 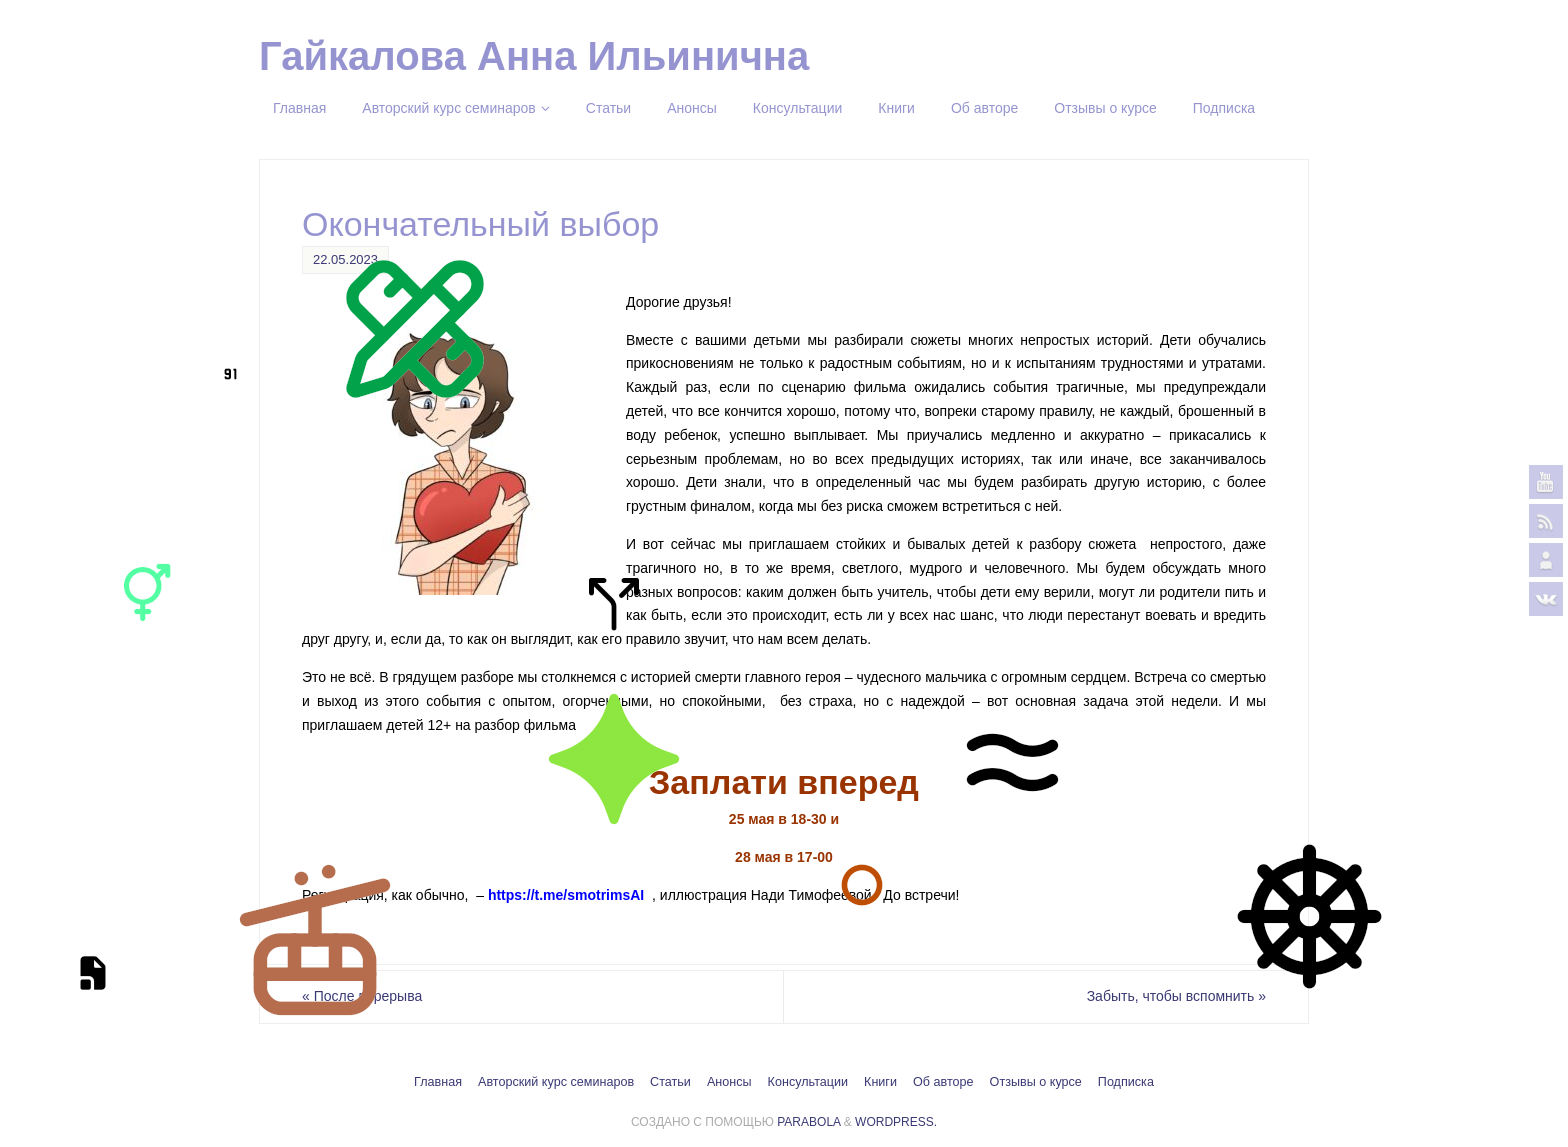 What do you see at coordinates (415, 329) in the screenshot?
I see `access design or editing tools` at bounding box center [415, 329].